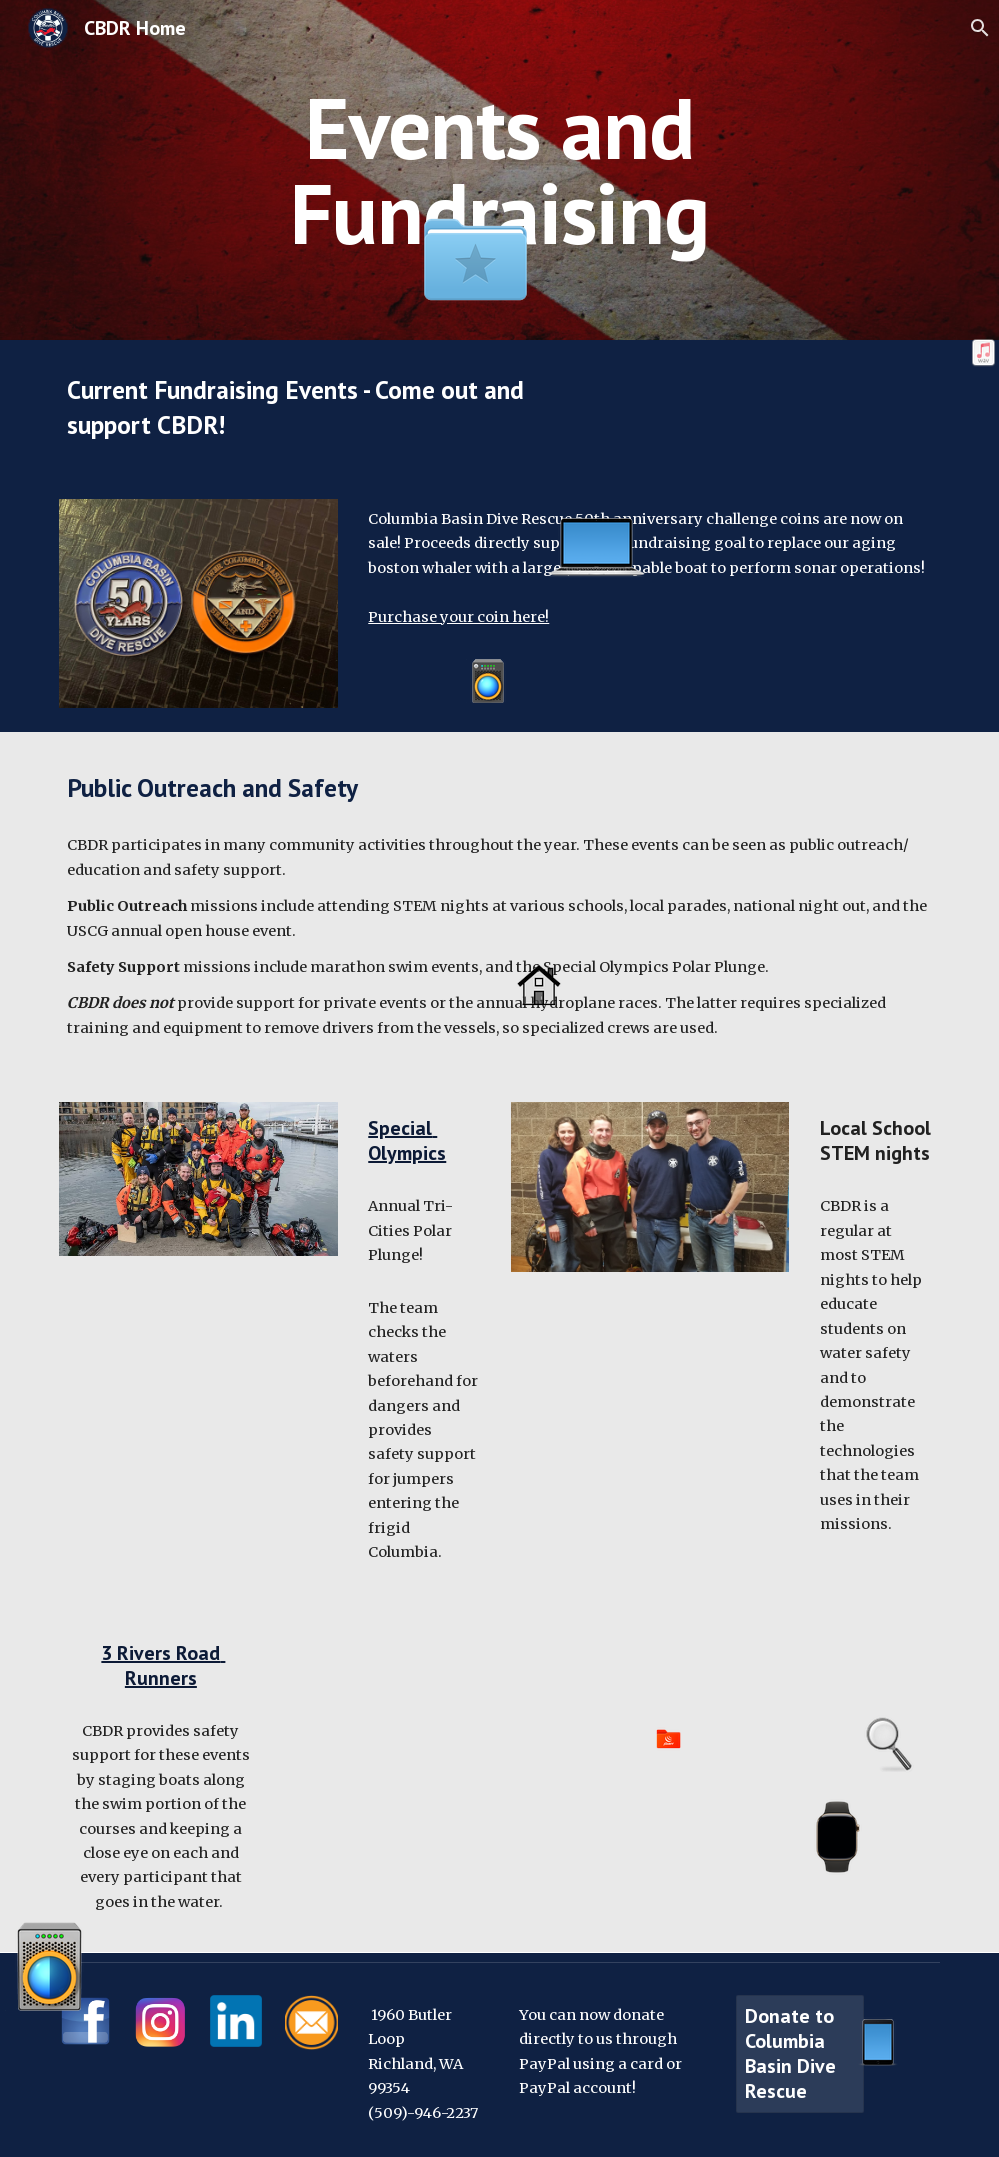 This screenshot has width=999, height=2157. I want to click on indicates a non-RAID storage device or single drive, so click(488, 681).